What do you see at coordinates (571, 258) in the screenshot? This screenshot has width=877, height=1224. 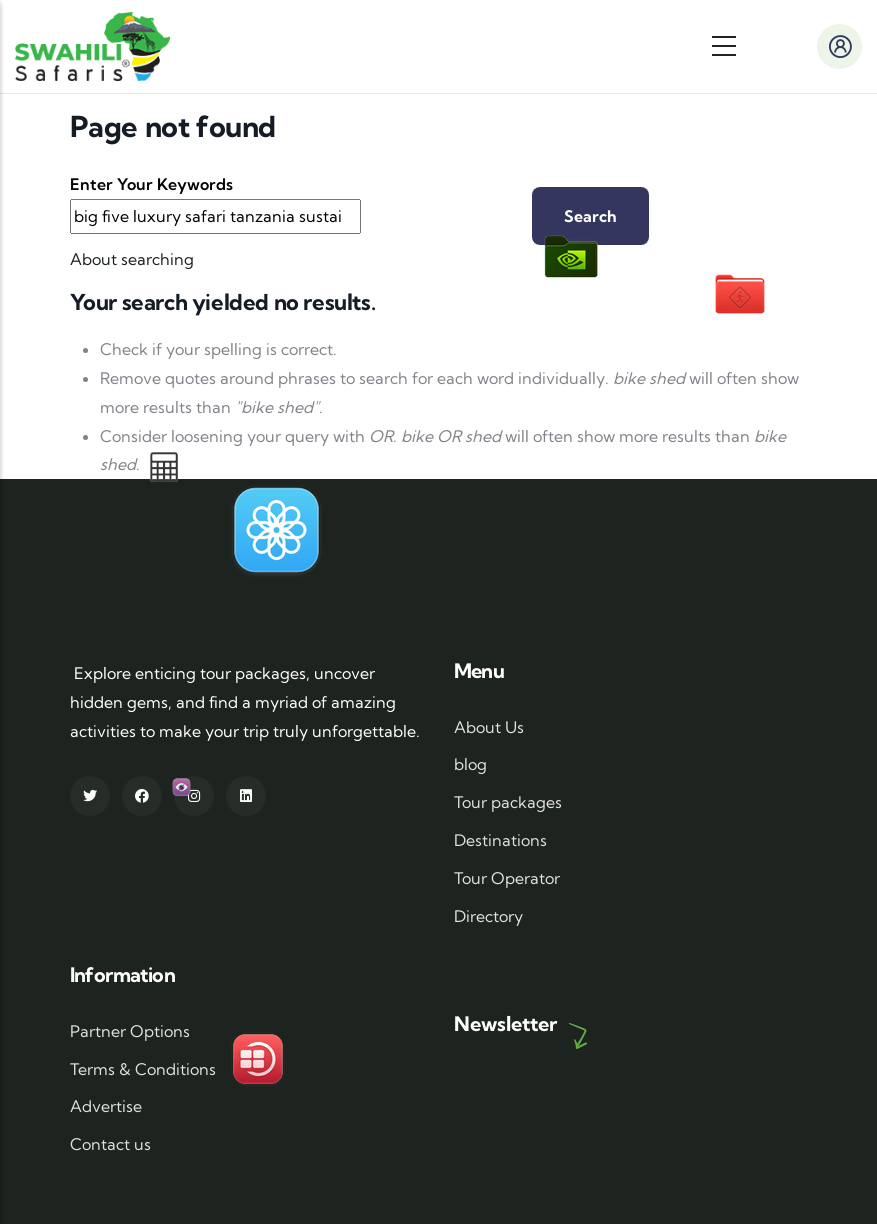 I see `open nvidia files folder` at bounding box center [571, 258].